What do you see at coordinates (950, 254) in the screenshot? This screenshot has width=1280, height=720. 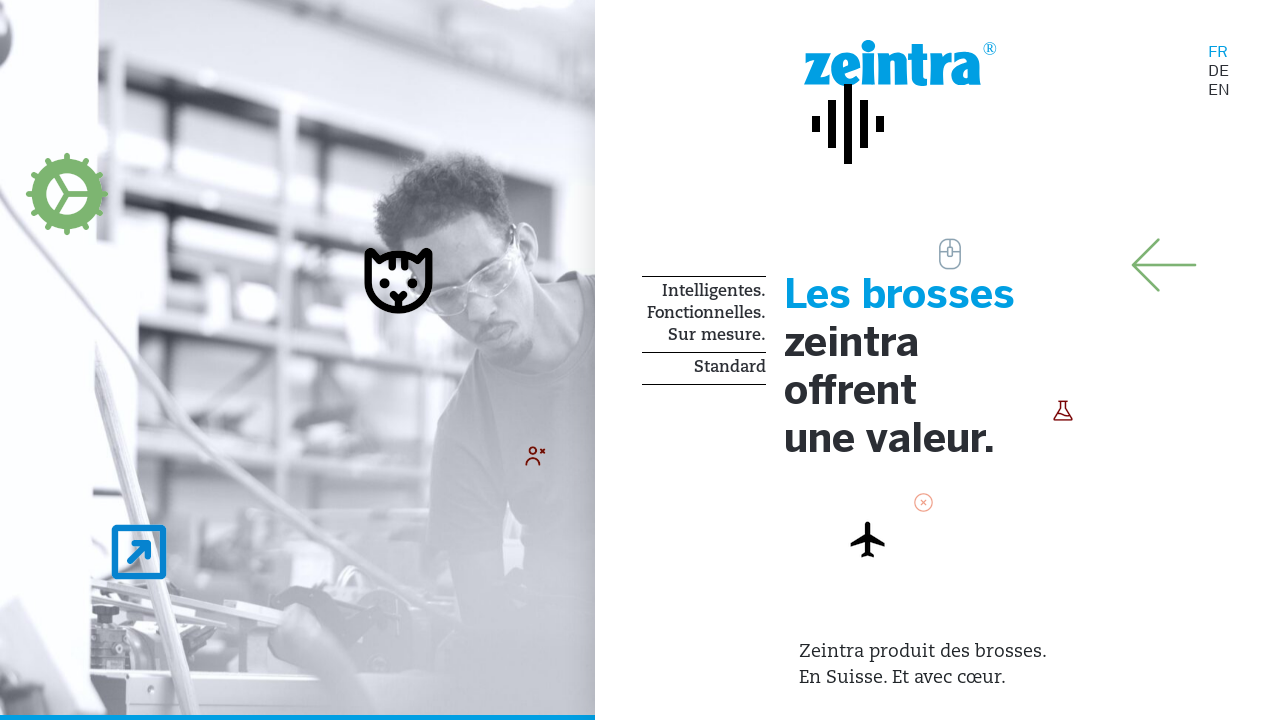 I see `middle mouse button click action` at bounding box center [950, 254].